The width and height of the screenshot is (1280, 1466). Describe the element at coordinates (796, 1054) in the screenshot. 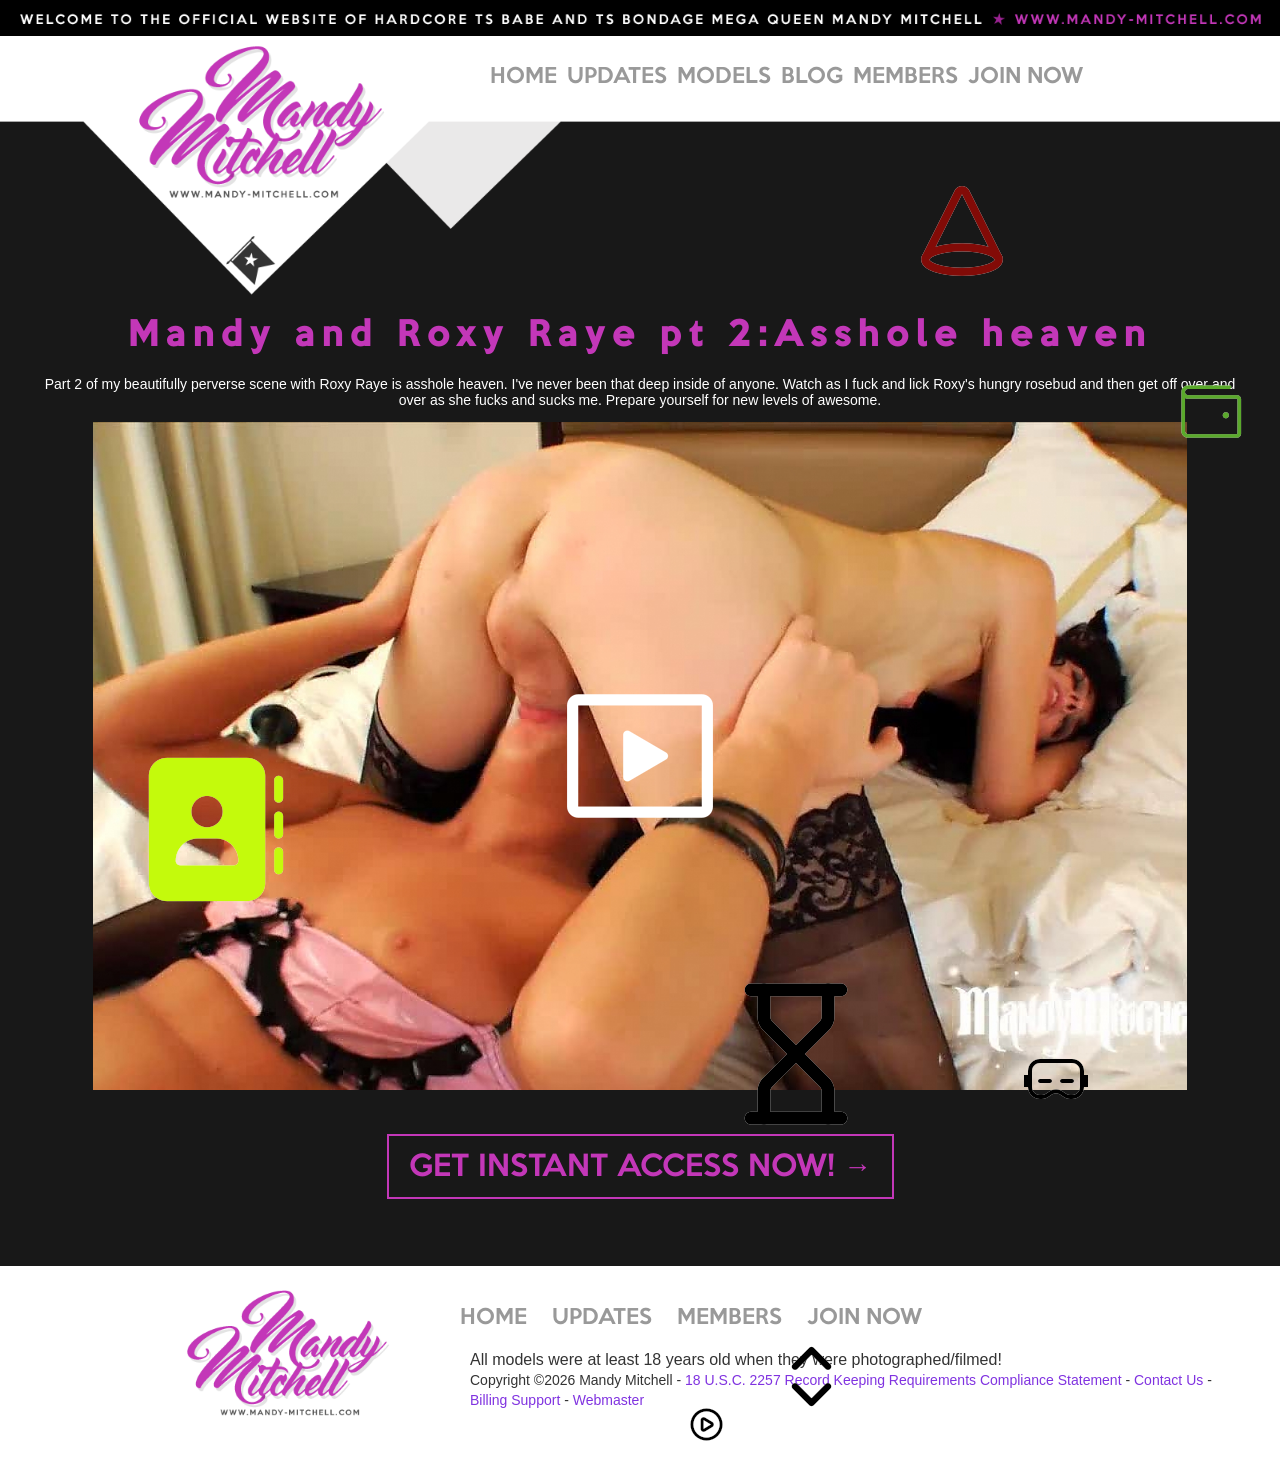

I see `indicates loading or processing in progress` at that location.